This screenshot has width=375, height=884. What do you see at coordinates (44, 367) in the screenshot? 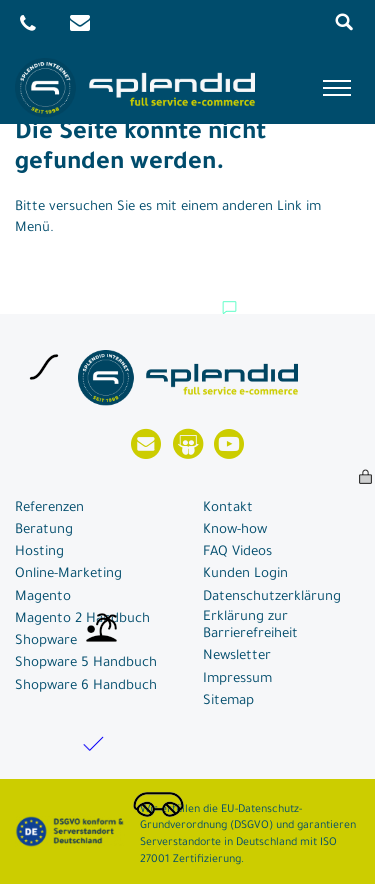
I see `apply ease-in-out animation timing` at bounding box center [44, 367].